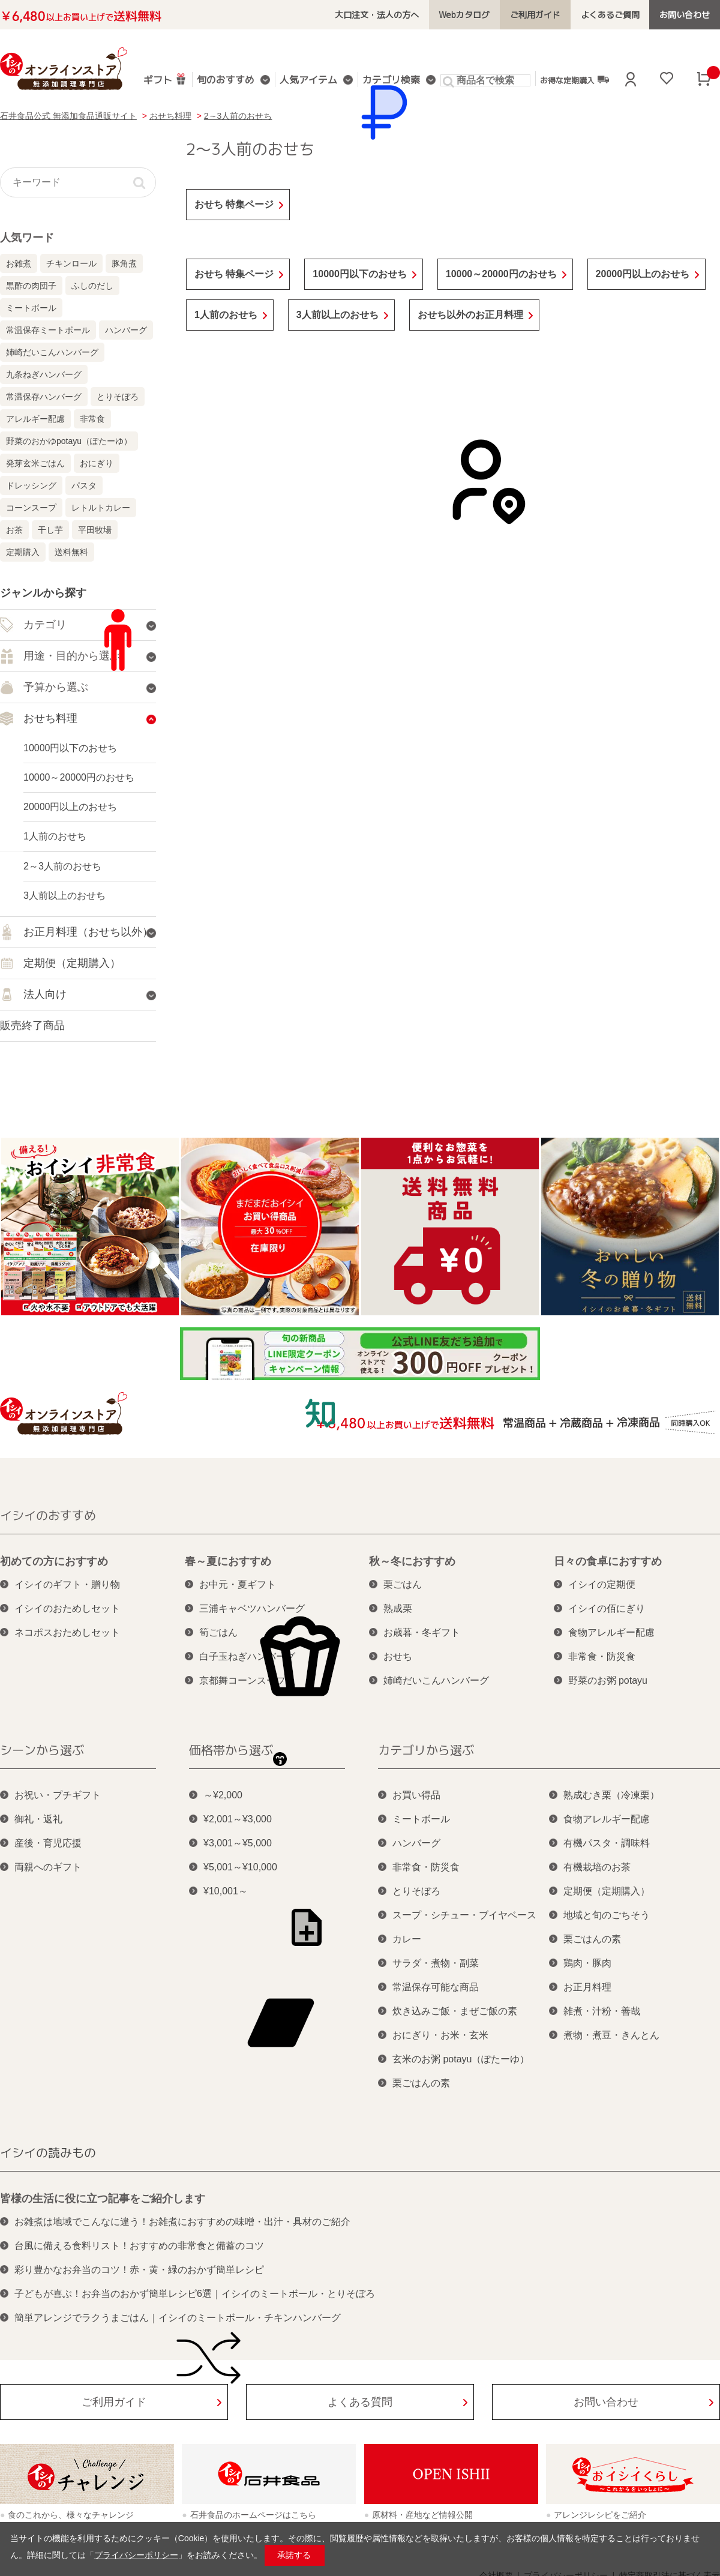 This screenshot has height=2576, width=720. Describe the element at coordinates (280, 1759) in the screenshot. I see `send a kiss or affectionate reaction` at that location.